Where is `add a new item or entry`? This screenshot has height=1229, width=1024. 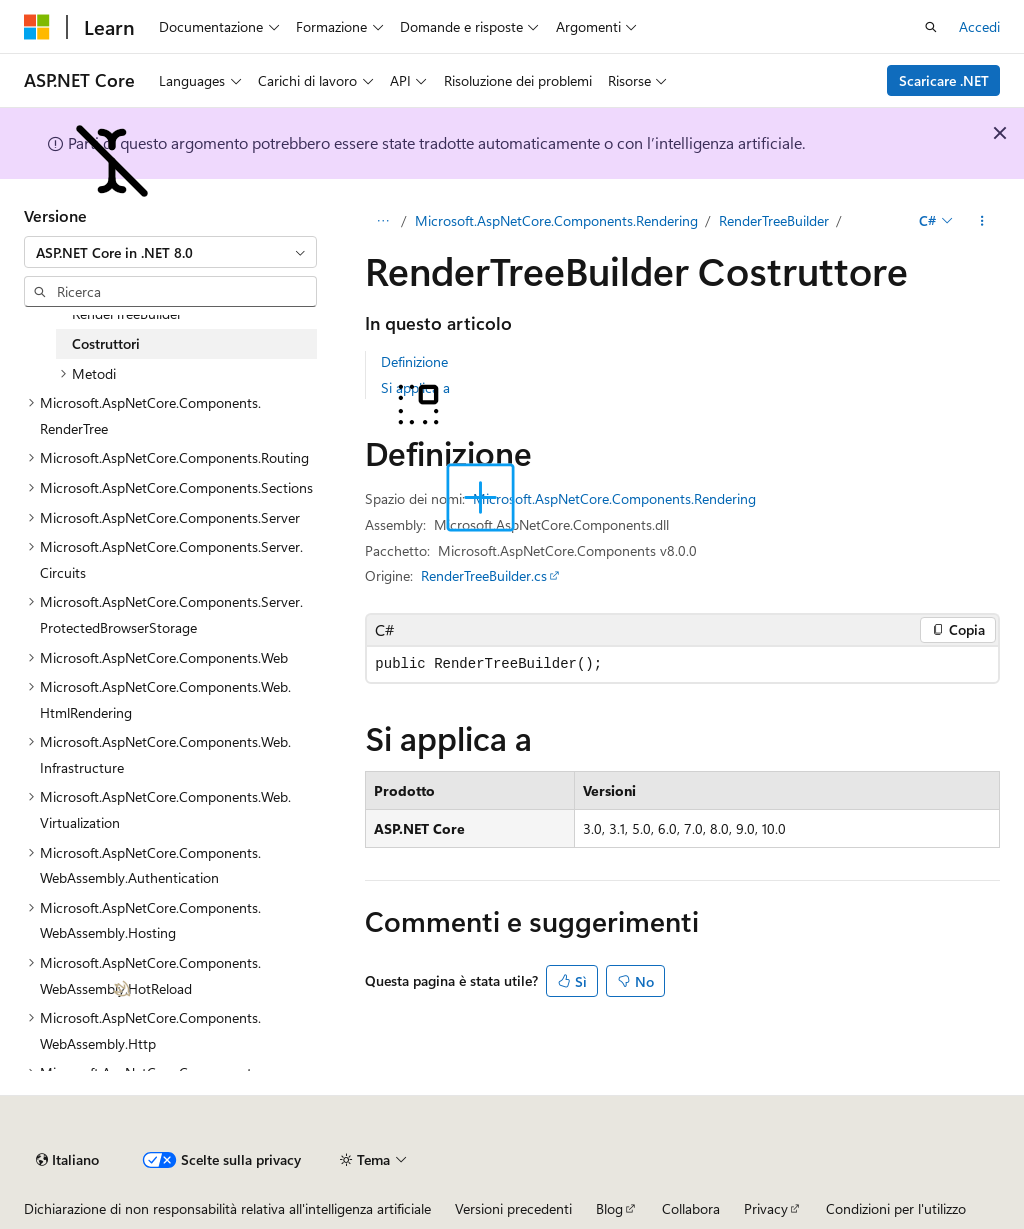 add a new item or entry is located at coordinates (480, 497).